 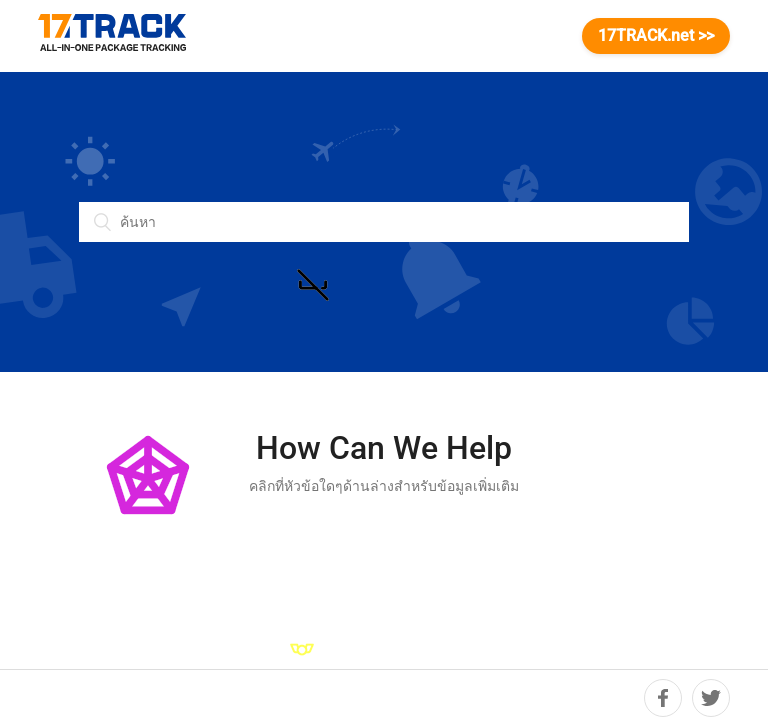 I want to click on disable spacebar or space key input, so click(x=313, y=285).